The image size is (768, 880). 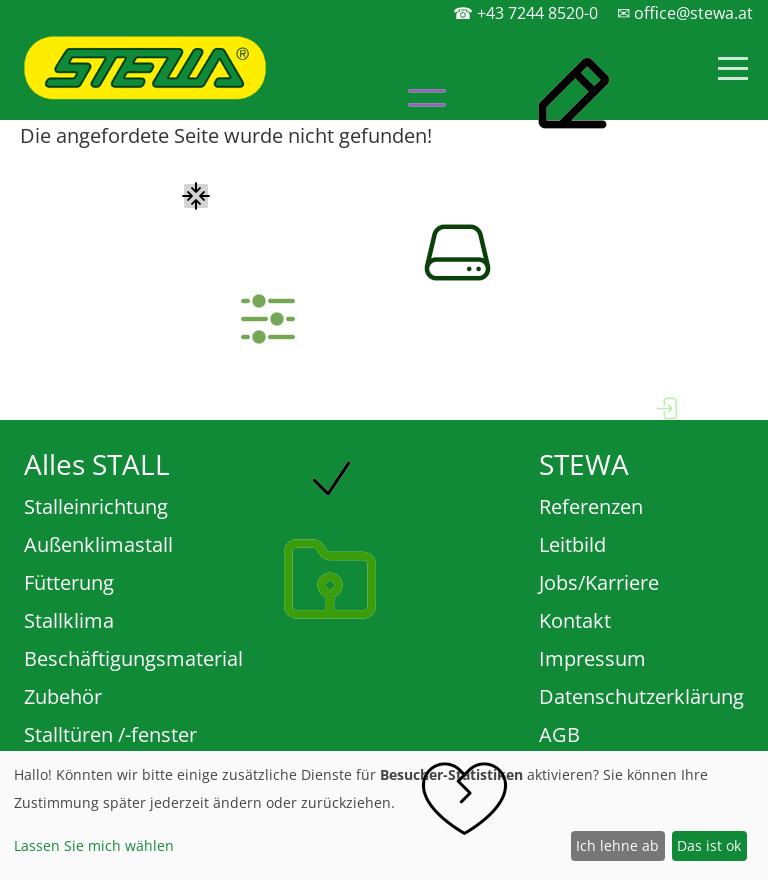 I want to click on adjust settings or preferences, so click(x=268, y=319).